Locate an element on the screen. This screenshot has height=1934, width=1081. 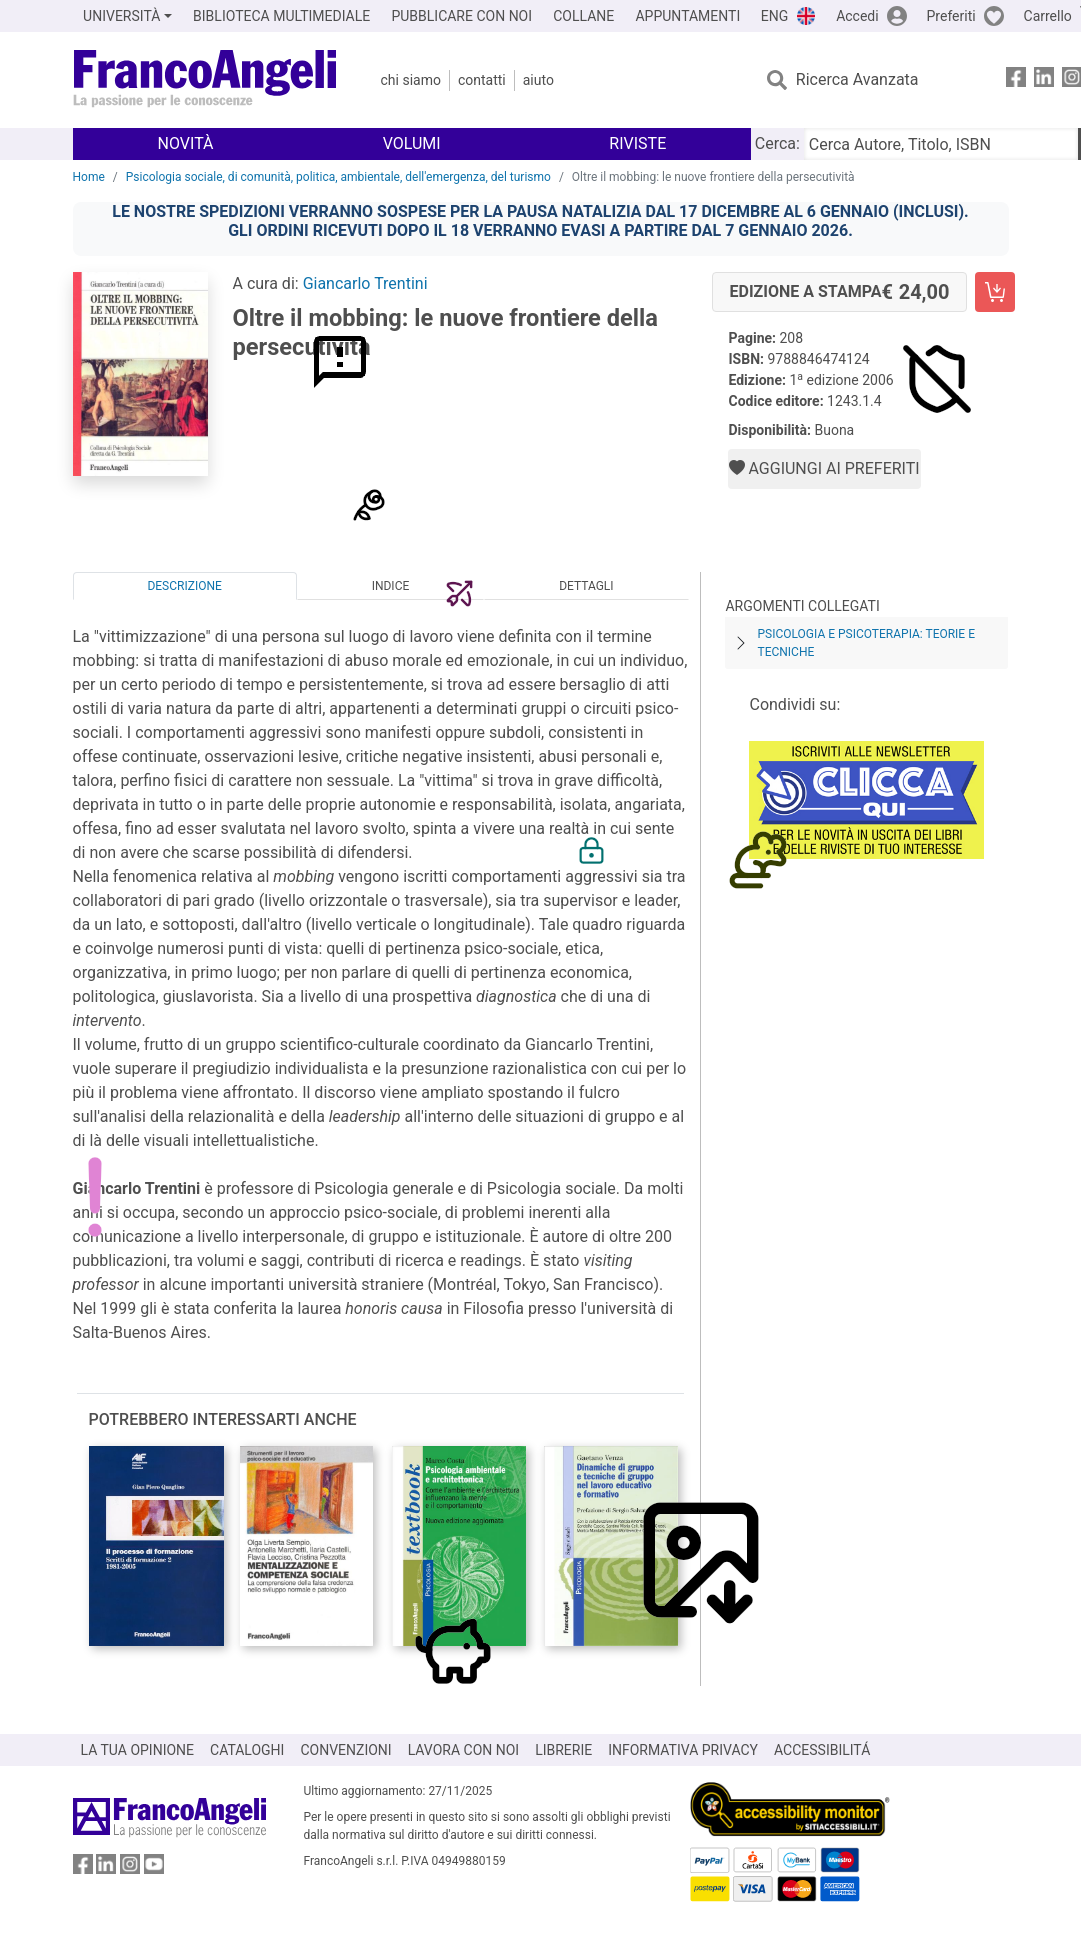
indicates a warning or important notice is located at coordinates (95, 1197).